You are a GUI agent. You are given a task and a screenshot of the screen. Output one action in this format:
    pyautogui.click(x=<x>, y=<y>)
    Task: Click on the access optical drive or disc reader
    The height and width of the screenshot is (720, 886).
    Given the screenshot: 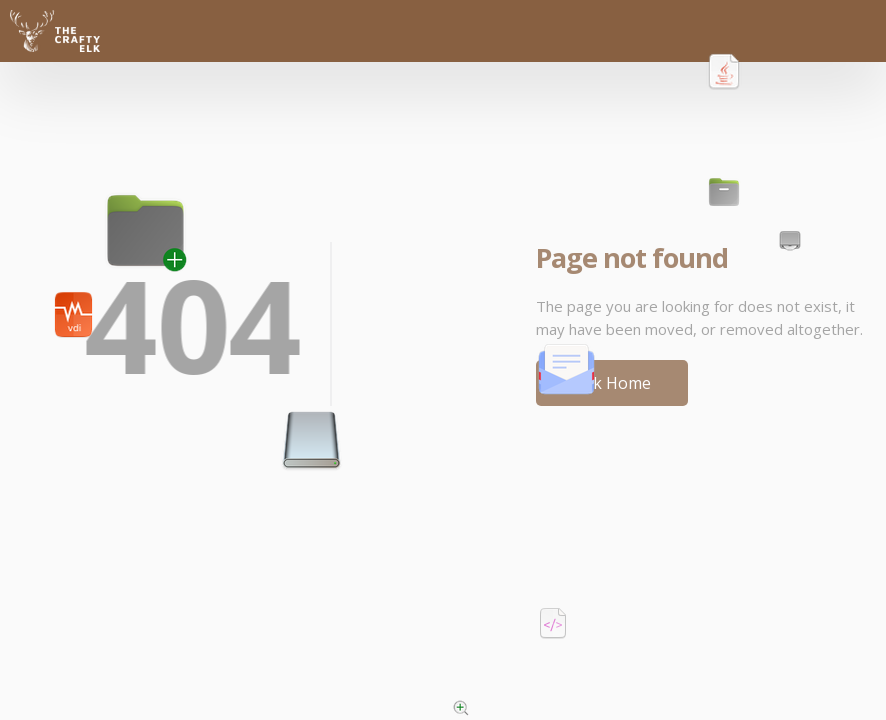 What is the action you would take?
    pyautogui.click(x=790, y=240)
    